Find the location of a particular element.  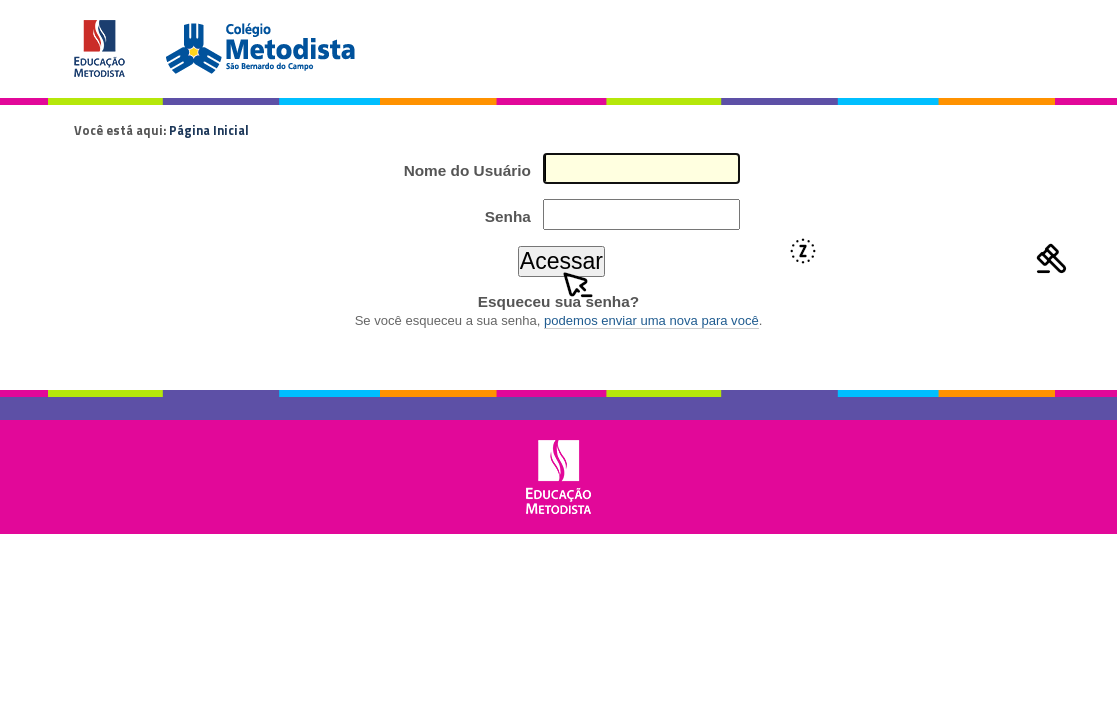

access legal or court-related information is located at coordinates (1051, 258).